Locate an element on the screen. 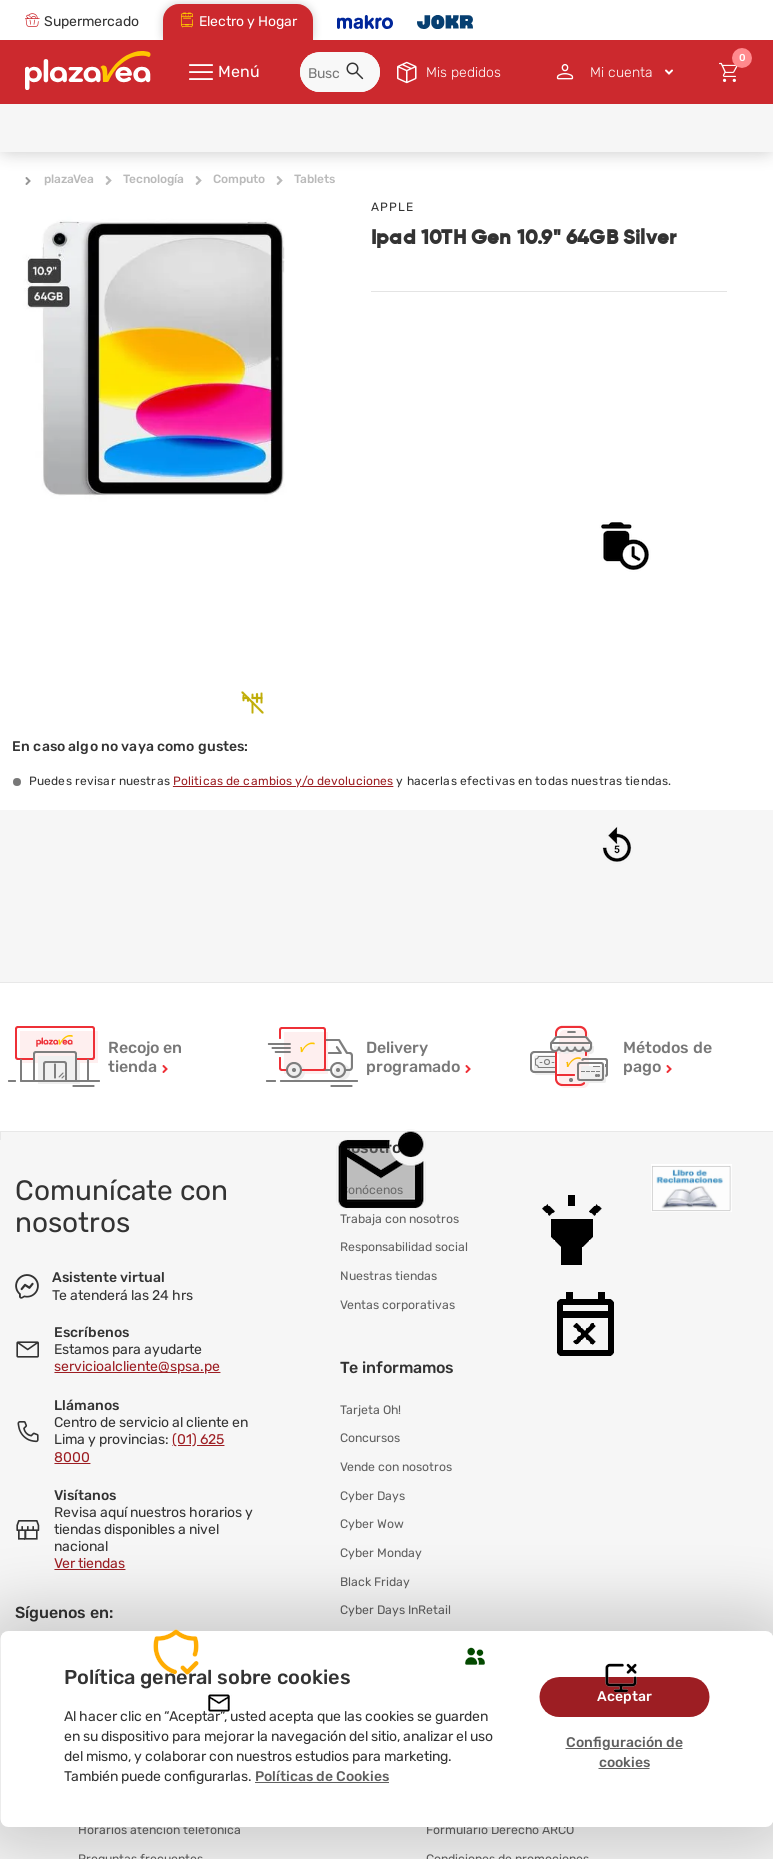 This screenshot has width=773, height=1859. indicates verified or secure status is located at coordinates (176, 1652).